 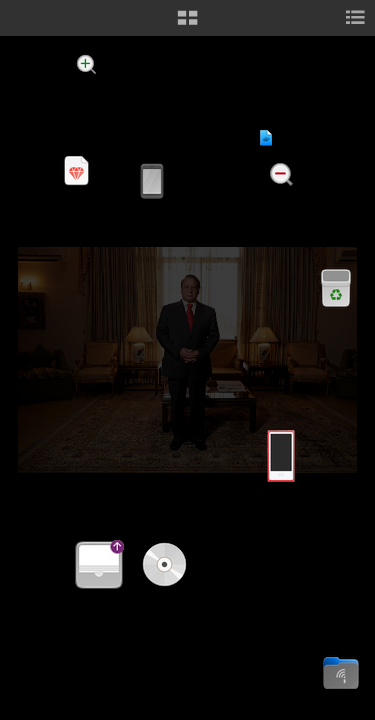 I want to click on unmount or eject a CD/DVD writer drive, so click(x=164, y=564).